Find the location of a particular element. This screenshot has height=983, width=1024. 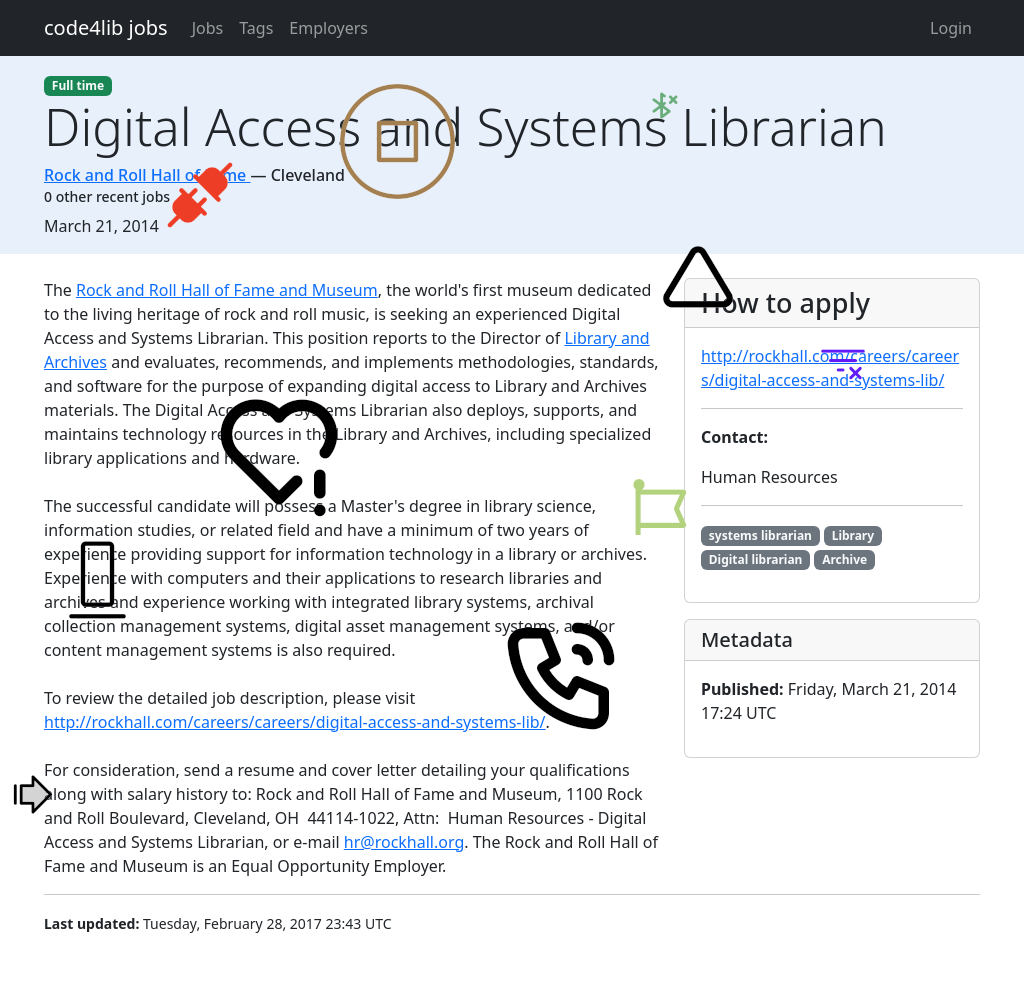

font awesome brand logo is located at coordinates (660, 507).